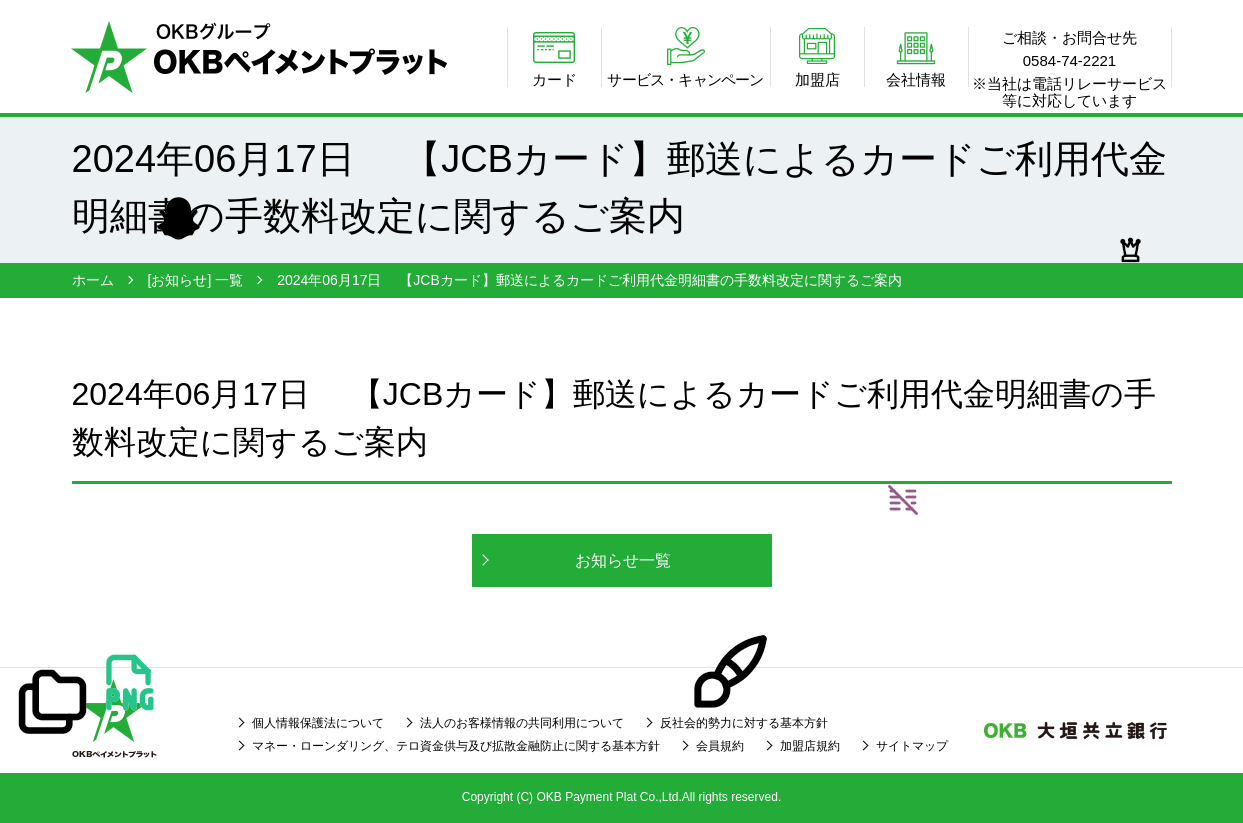 The height and width of the screenshot is (823, 1243). What do you see at coordinates (730, 671) in the screenshot?
I see `access drawing or painting tools` at bounding box center [730, 671].